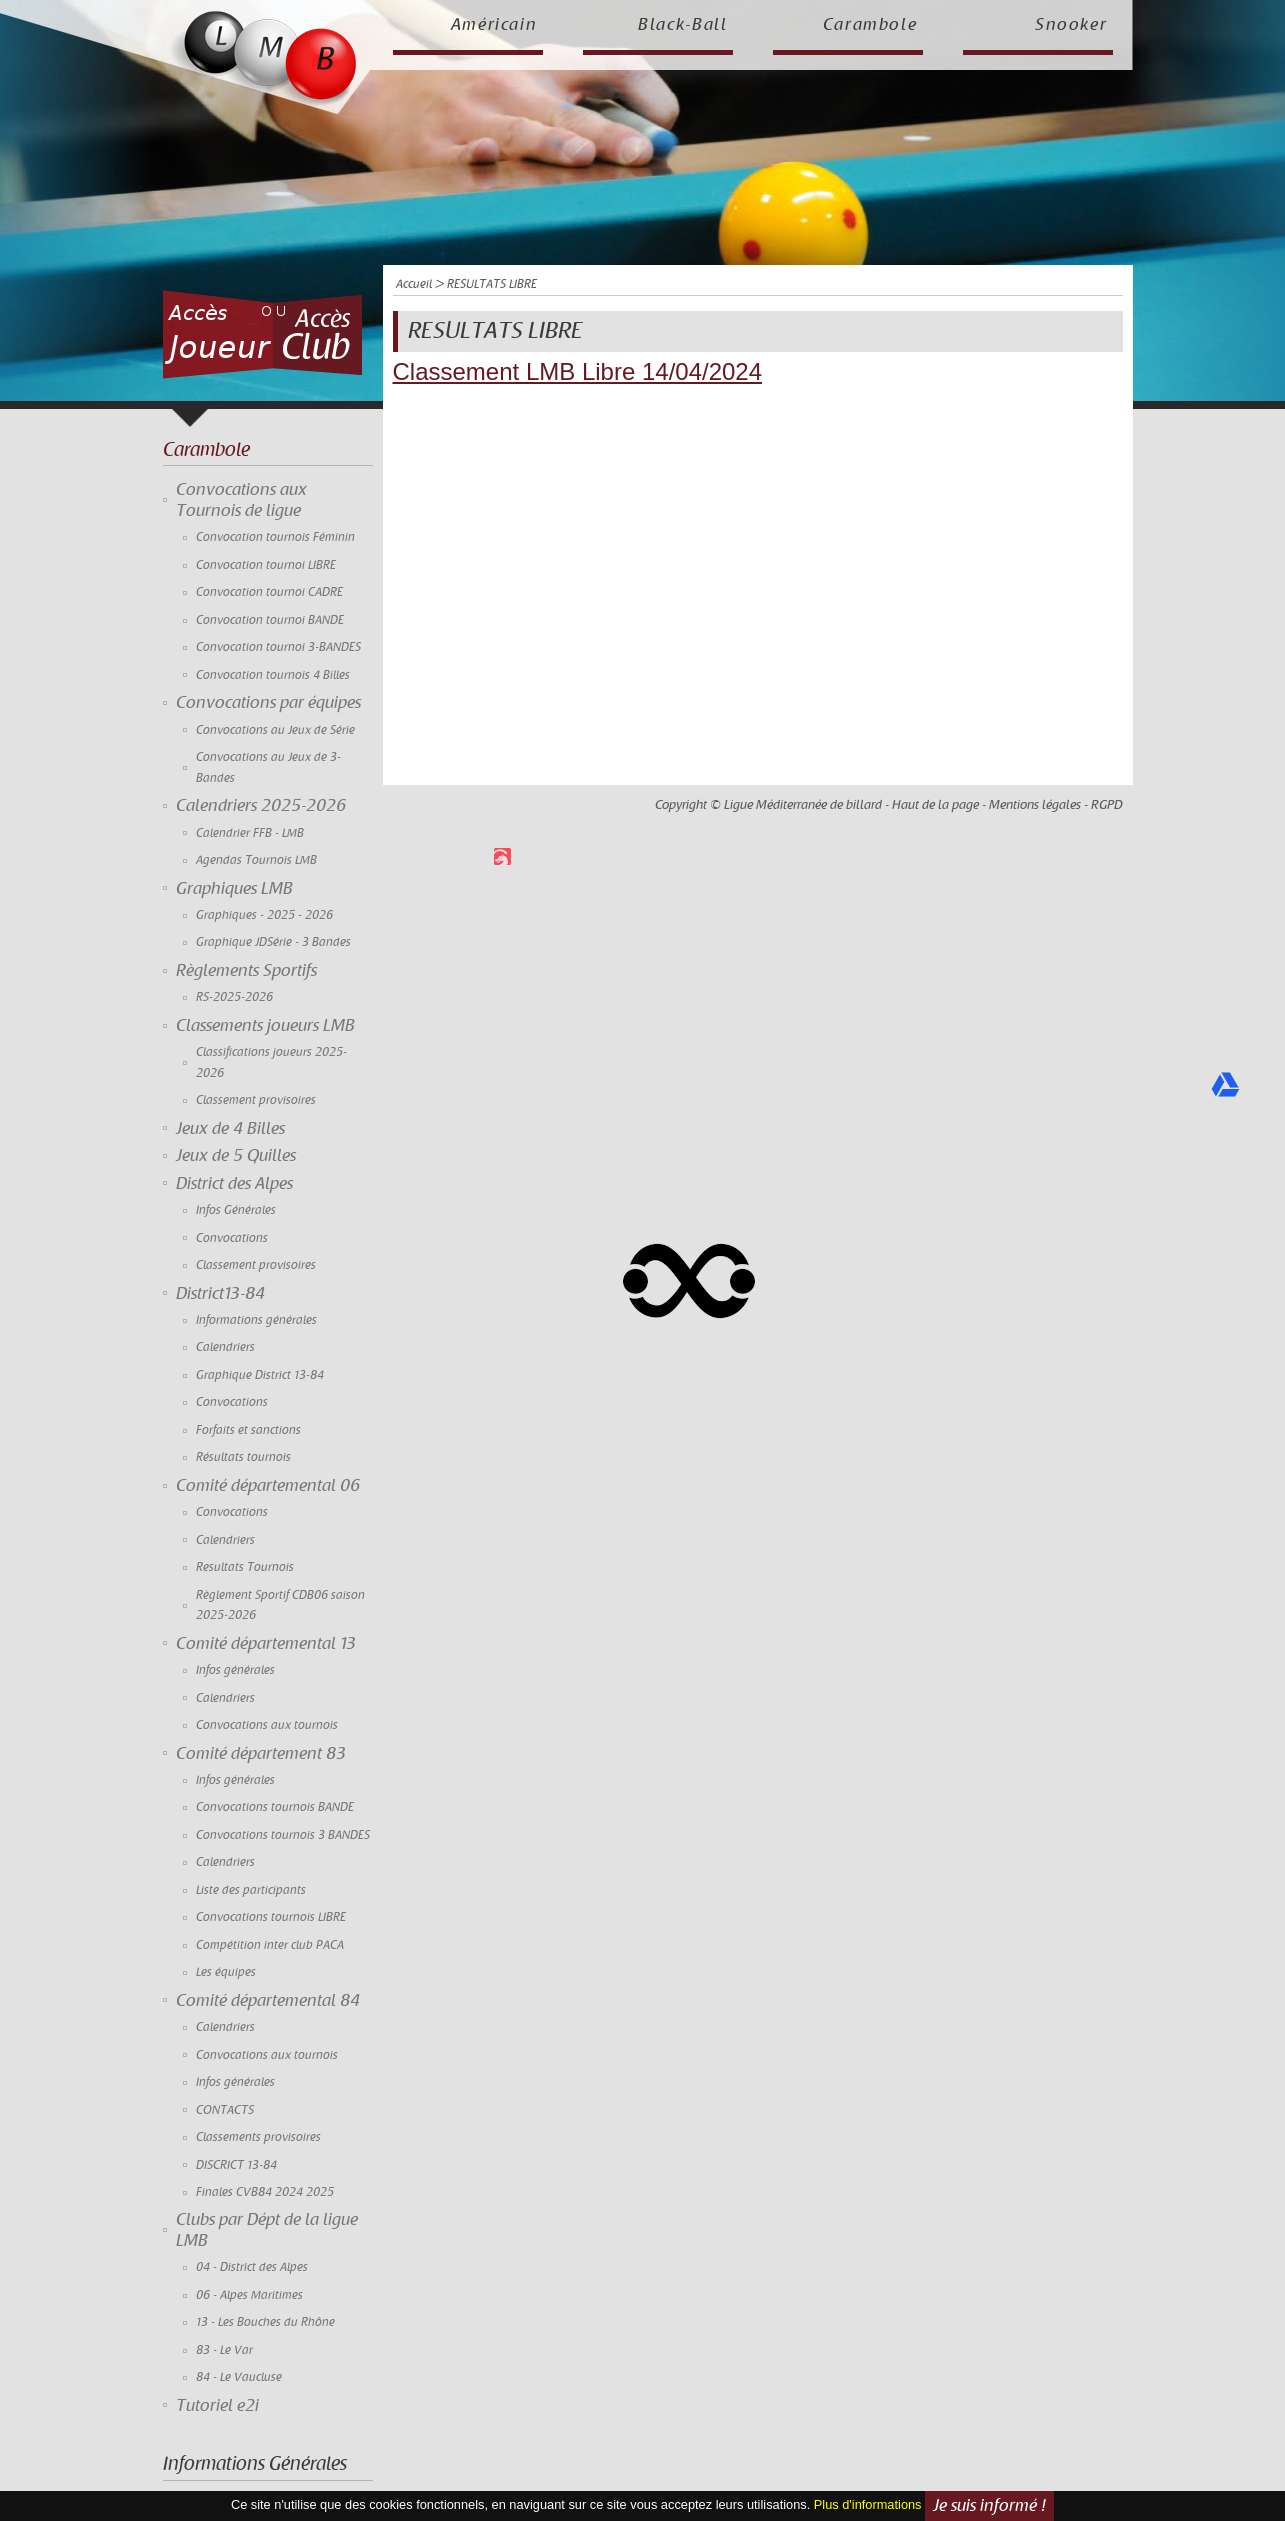  I want to click on open LightBurn laser cutting software, so click(502, 856).